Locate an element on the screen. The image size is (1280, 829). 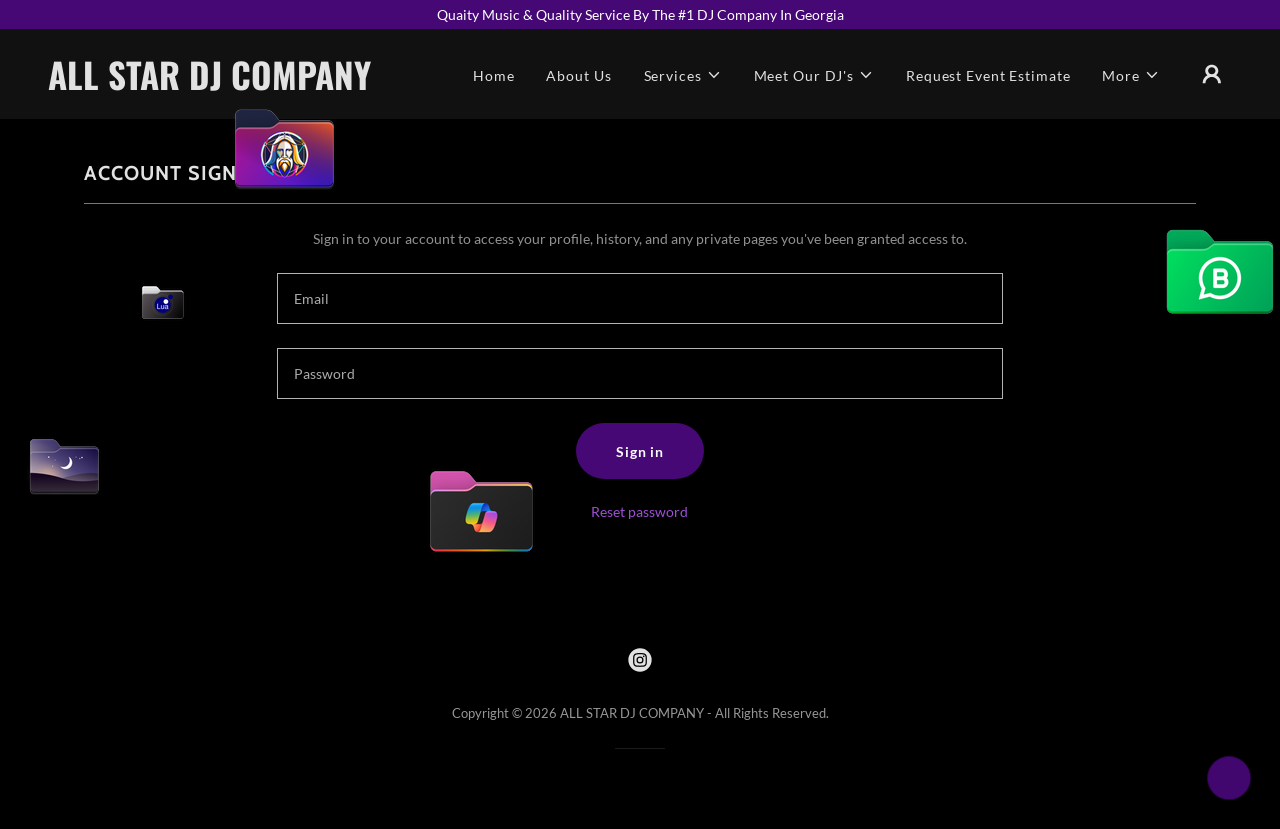
open Leonardo.ai project folder is located at coordinates (284, 151).